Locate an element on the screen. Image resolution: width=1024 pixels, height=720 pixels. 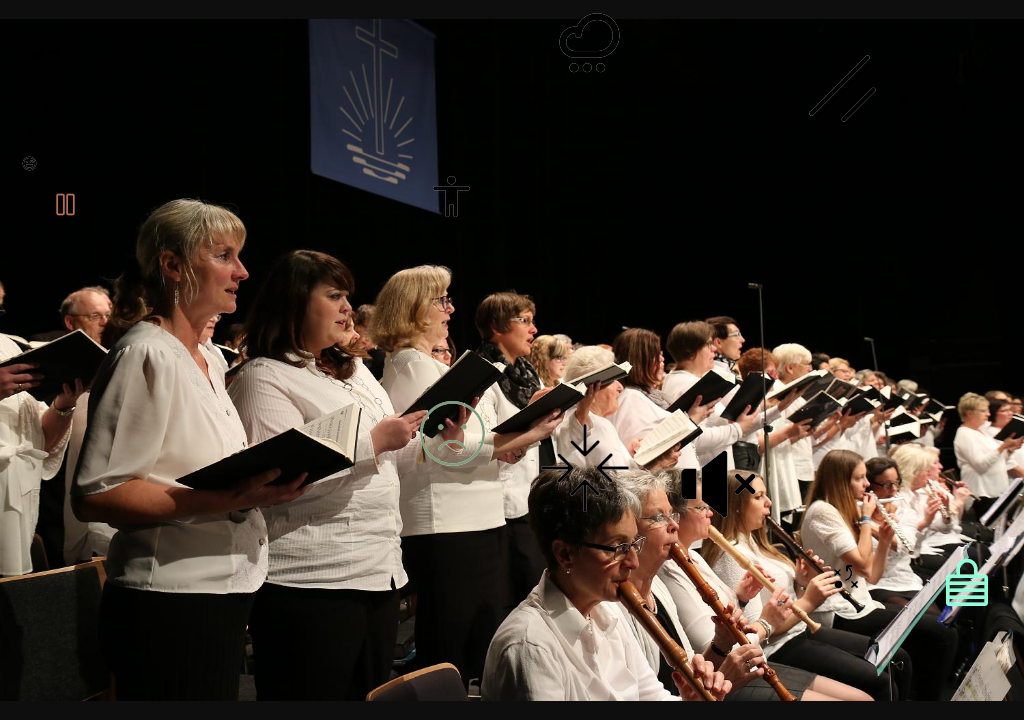
switch to column view layout is located at coordinates (65, 204).